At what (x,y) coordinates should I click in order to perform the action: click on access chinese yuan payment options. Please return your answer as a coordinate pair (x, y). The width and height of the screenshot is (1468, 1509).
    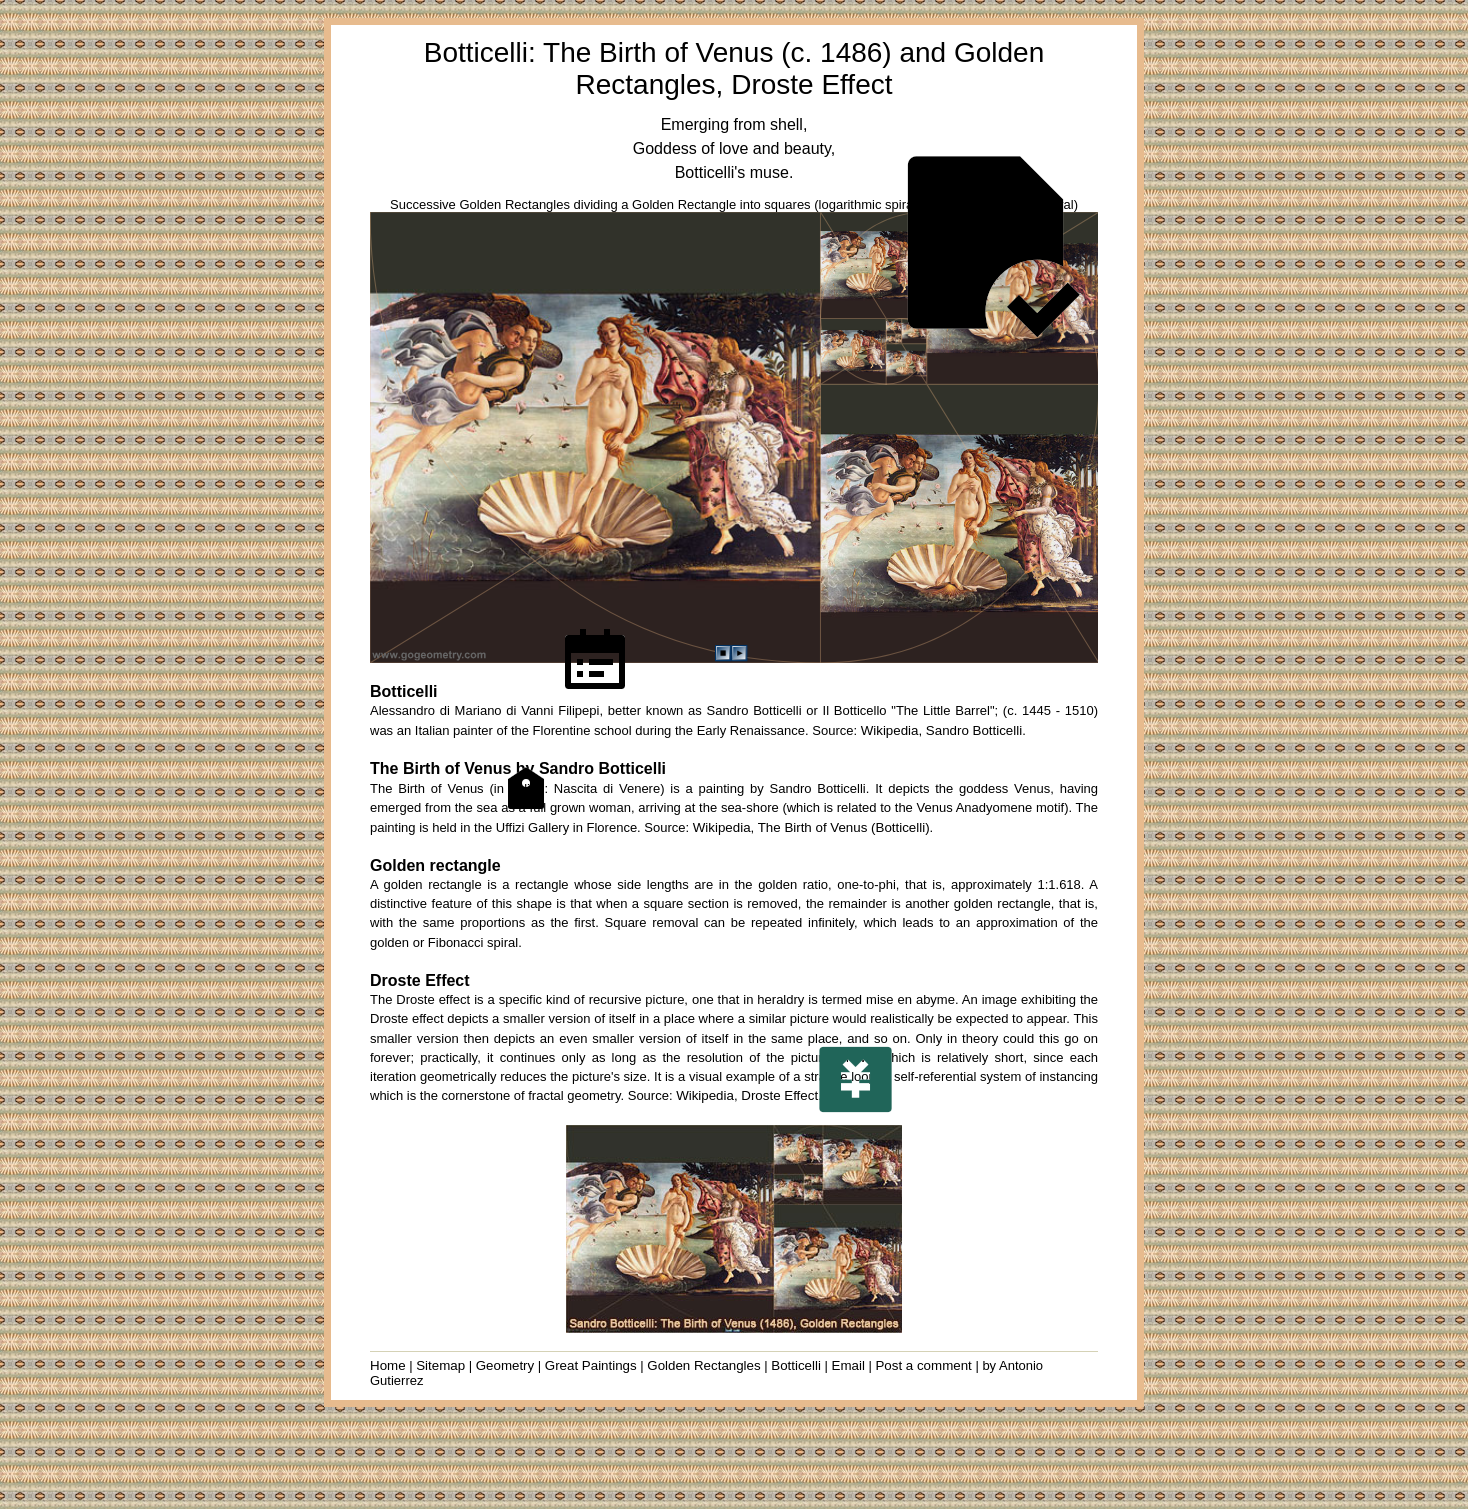
    Looking at the image, I should click on (855, 1079).